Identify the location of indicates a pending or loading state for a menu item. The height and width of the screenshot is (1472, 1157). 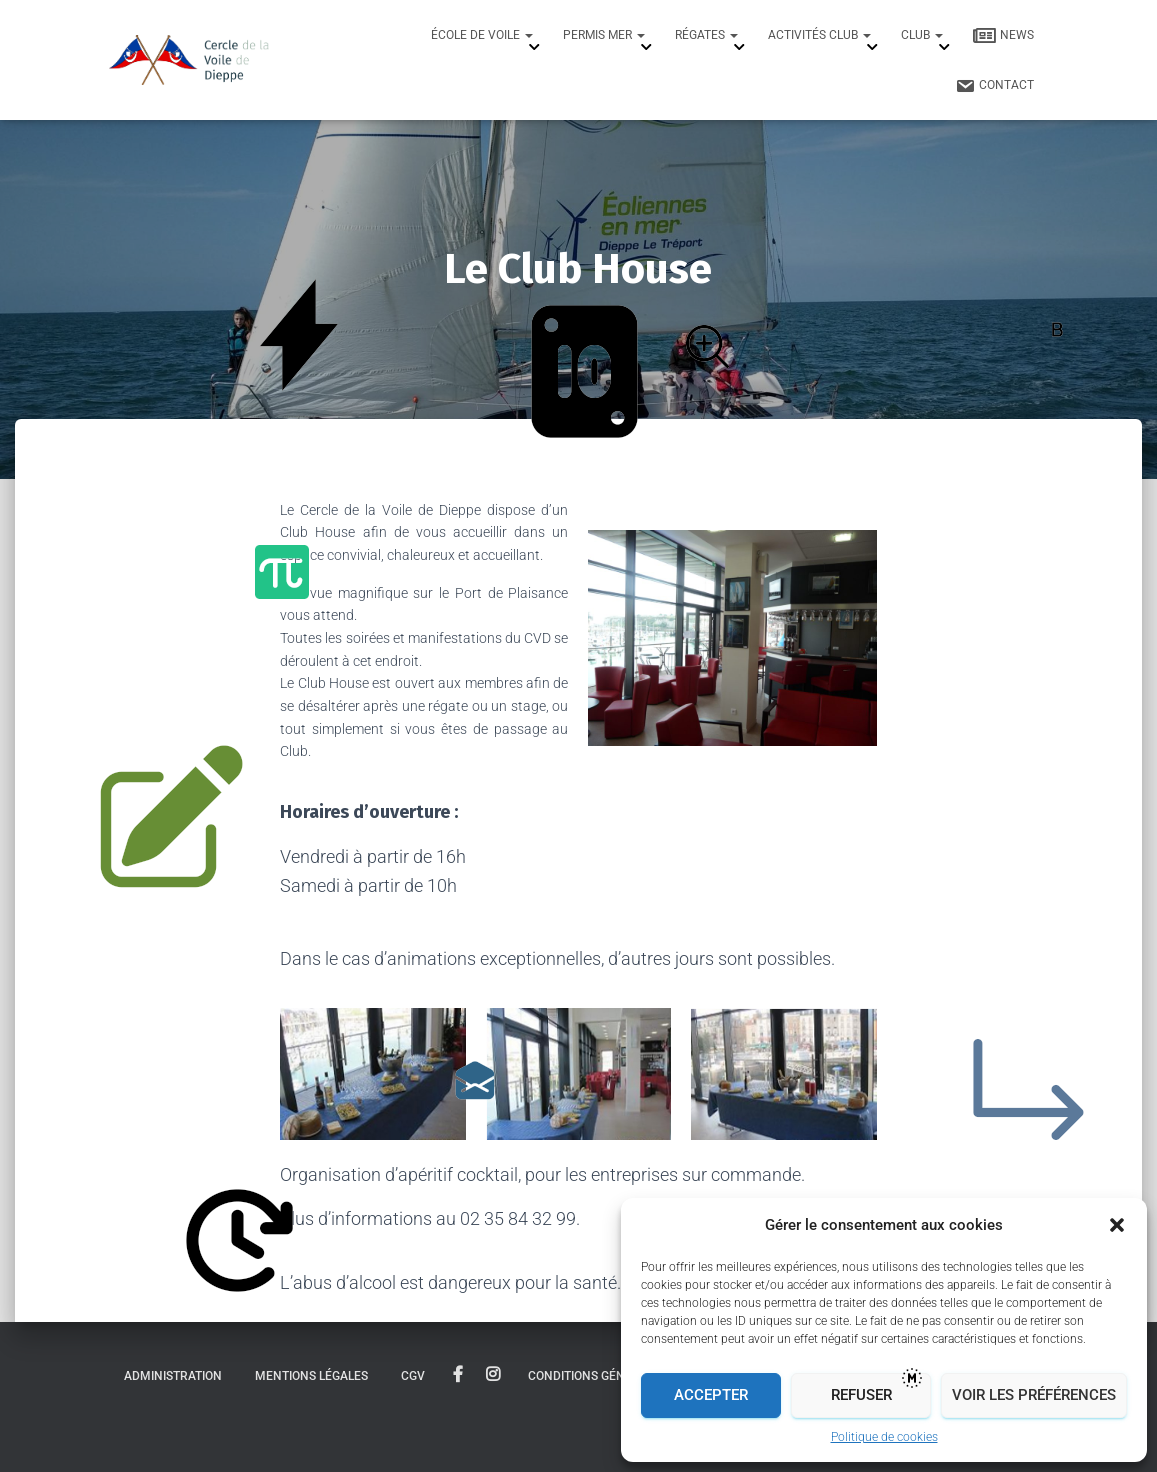
(912, 1378).